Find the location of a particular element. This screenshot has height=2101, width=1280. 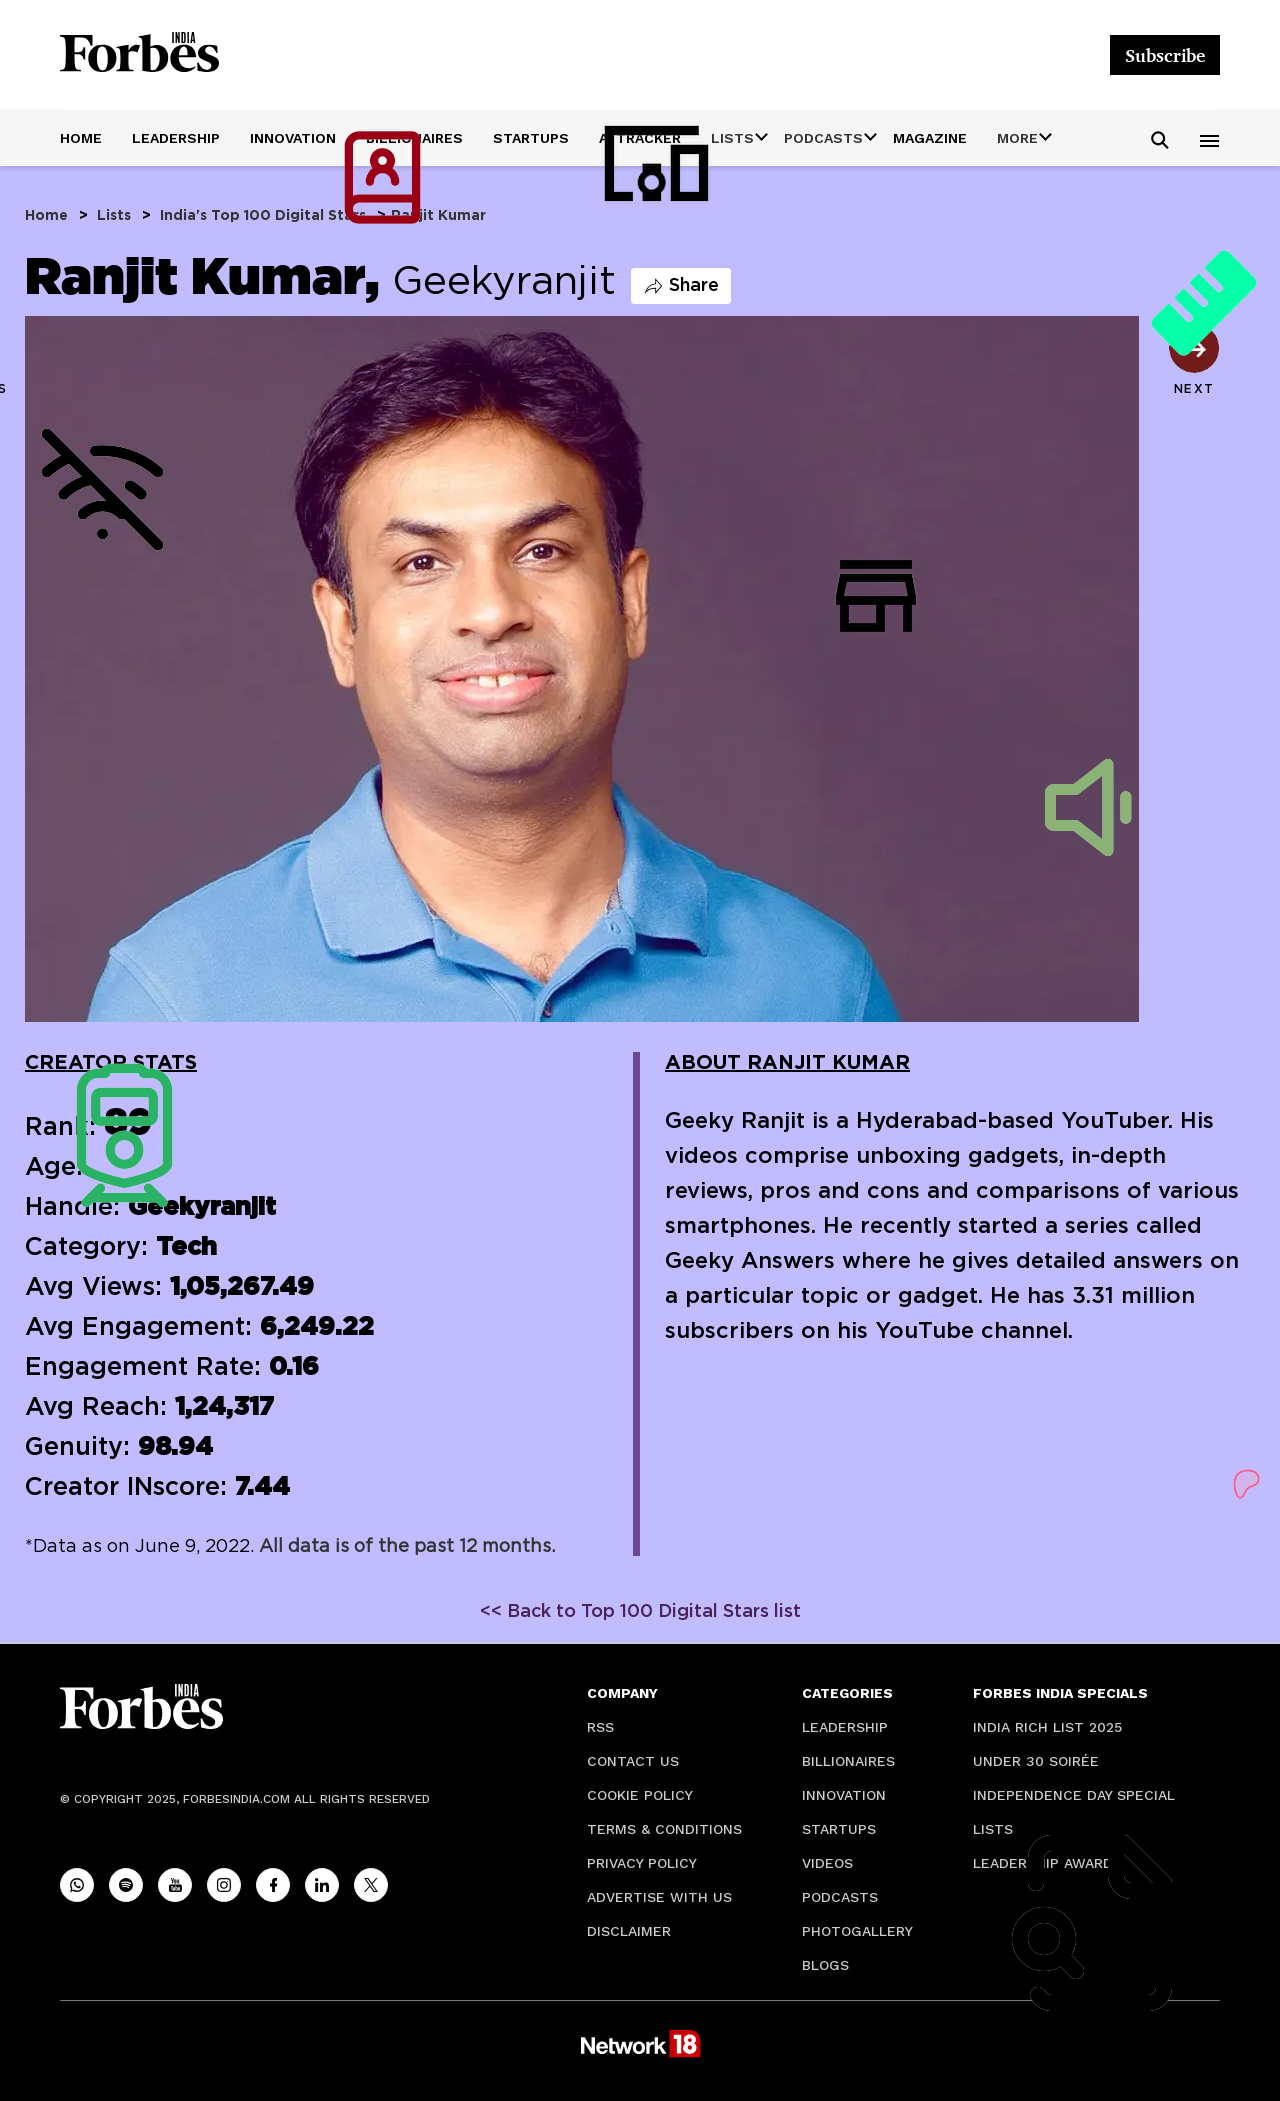

view train schedules or routes is located at coordinates (124, 1135).